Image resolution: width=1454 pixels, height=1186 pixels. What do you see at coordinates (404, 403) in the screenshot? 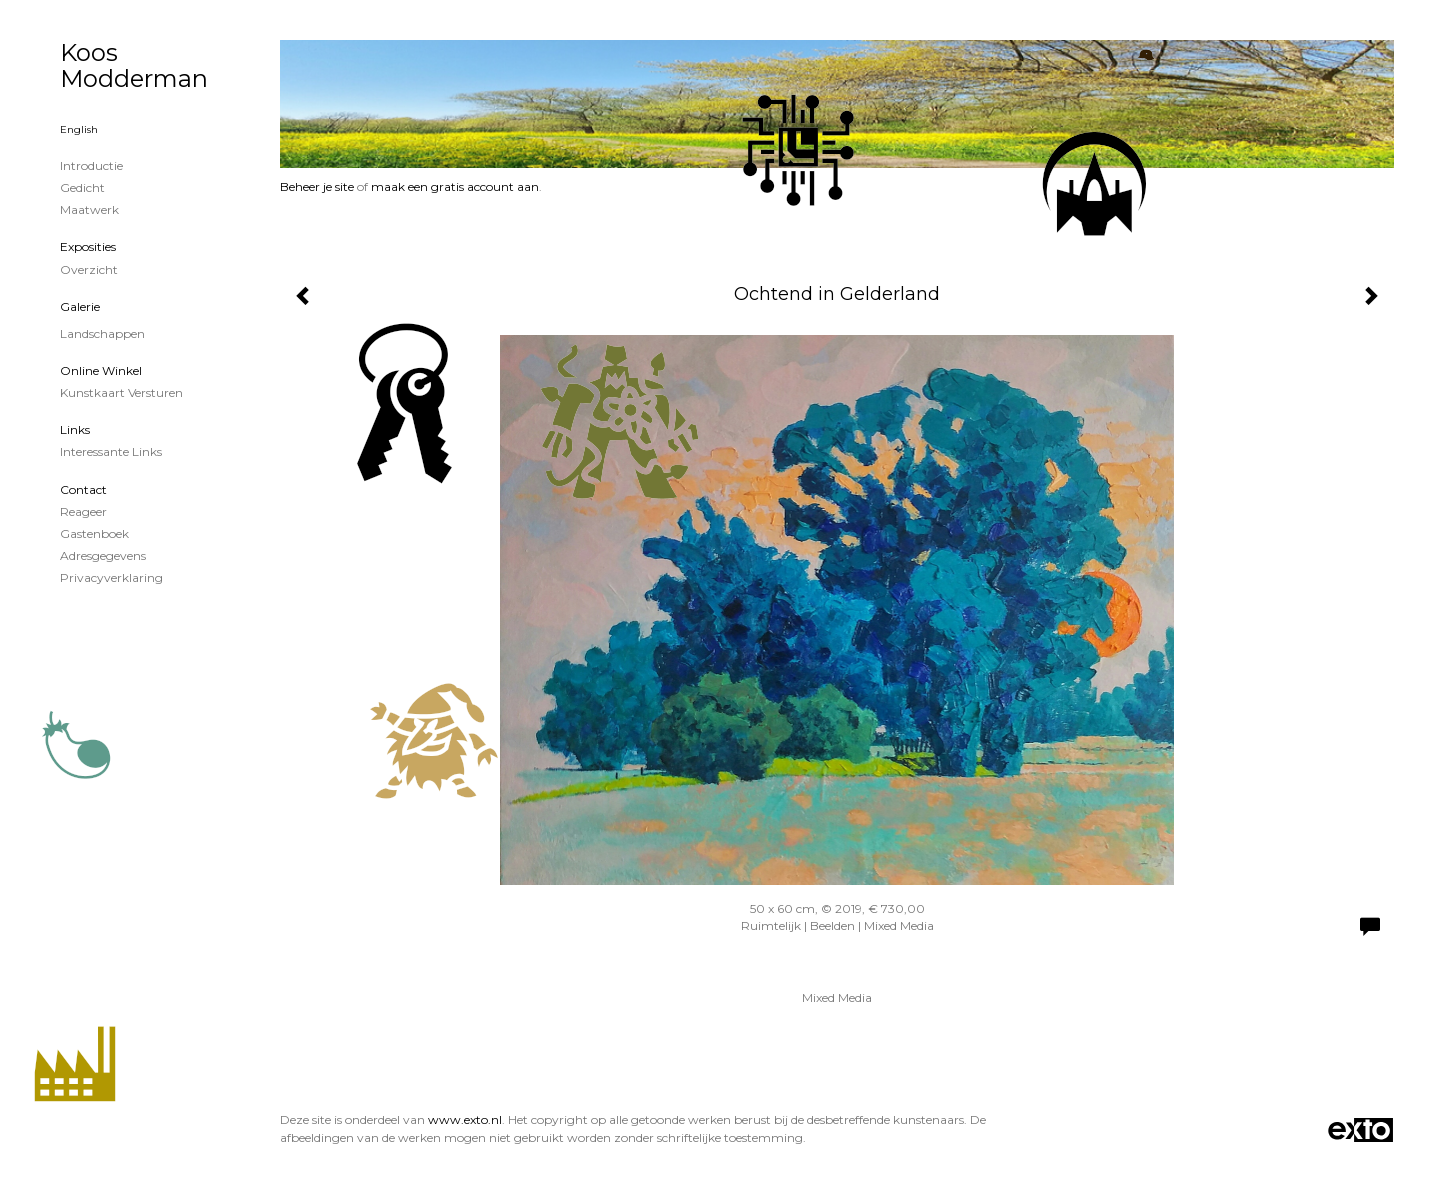
I see `access property or home management settings` at bounding box center [404, 403].